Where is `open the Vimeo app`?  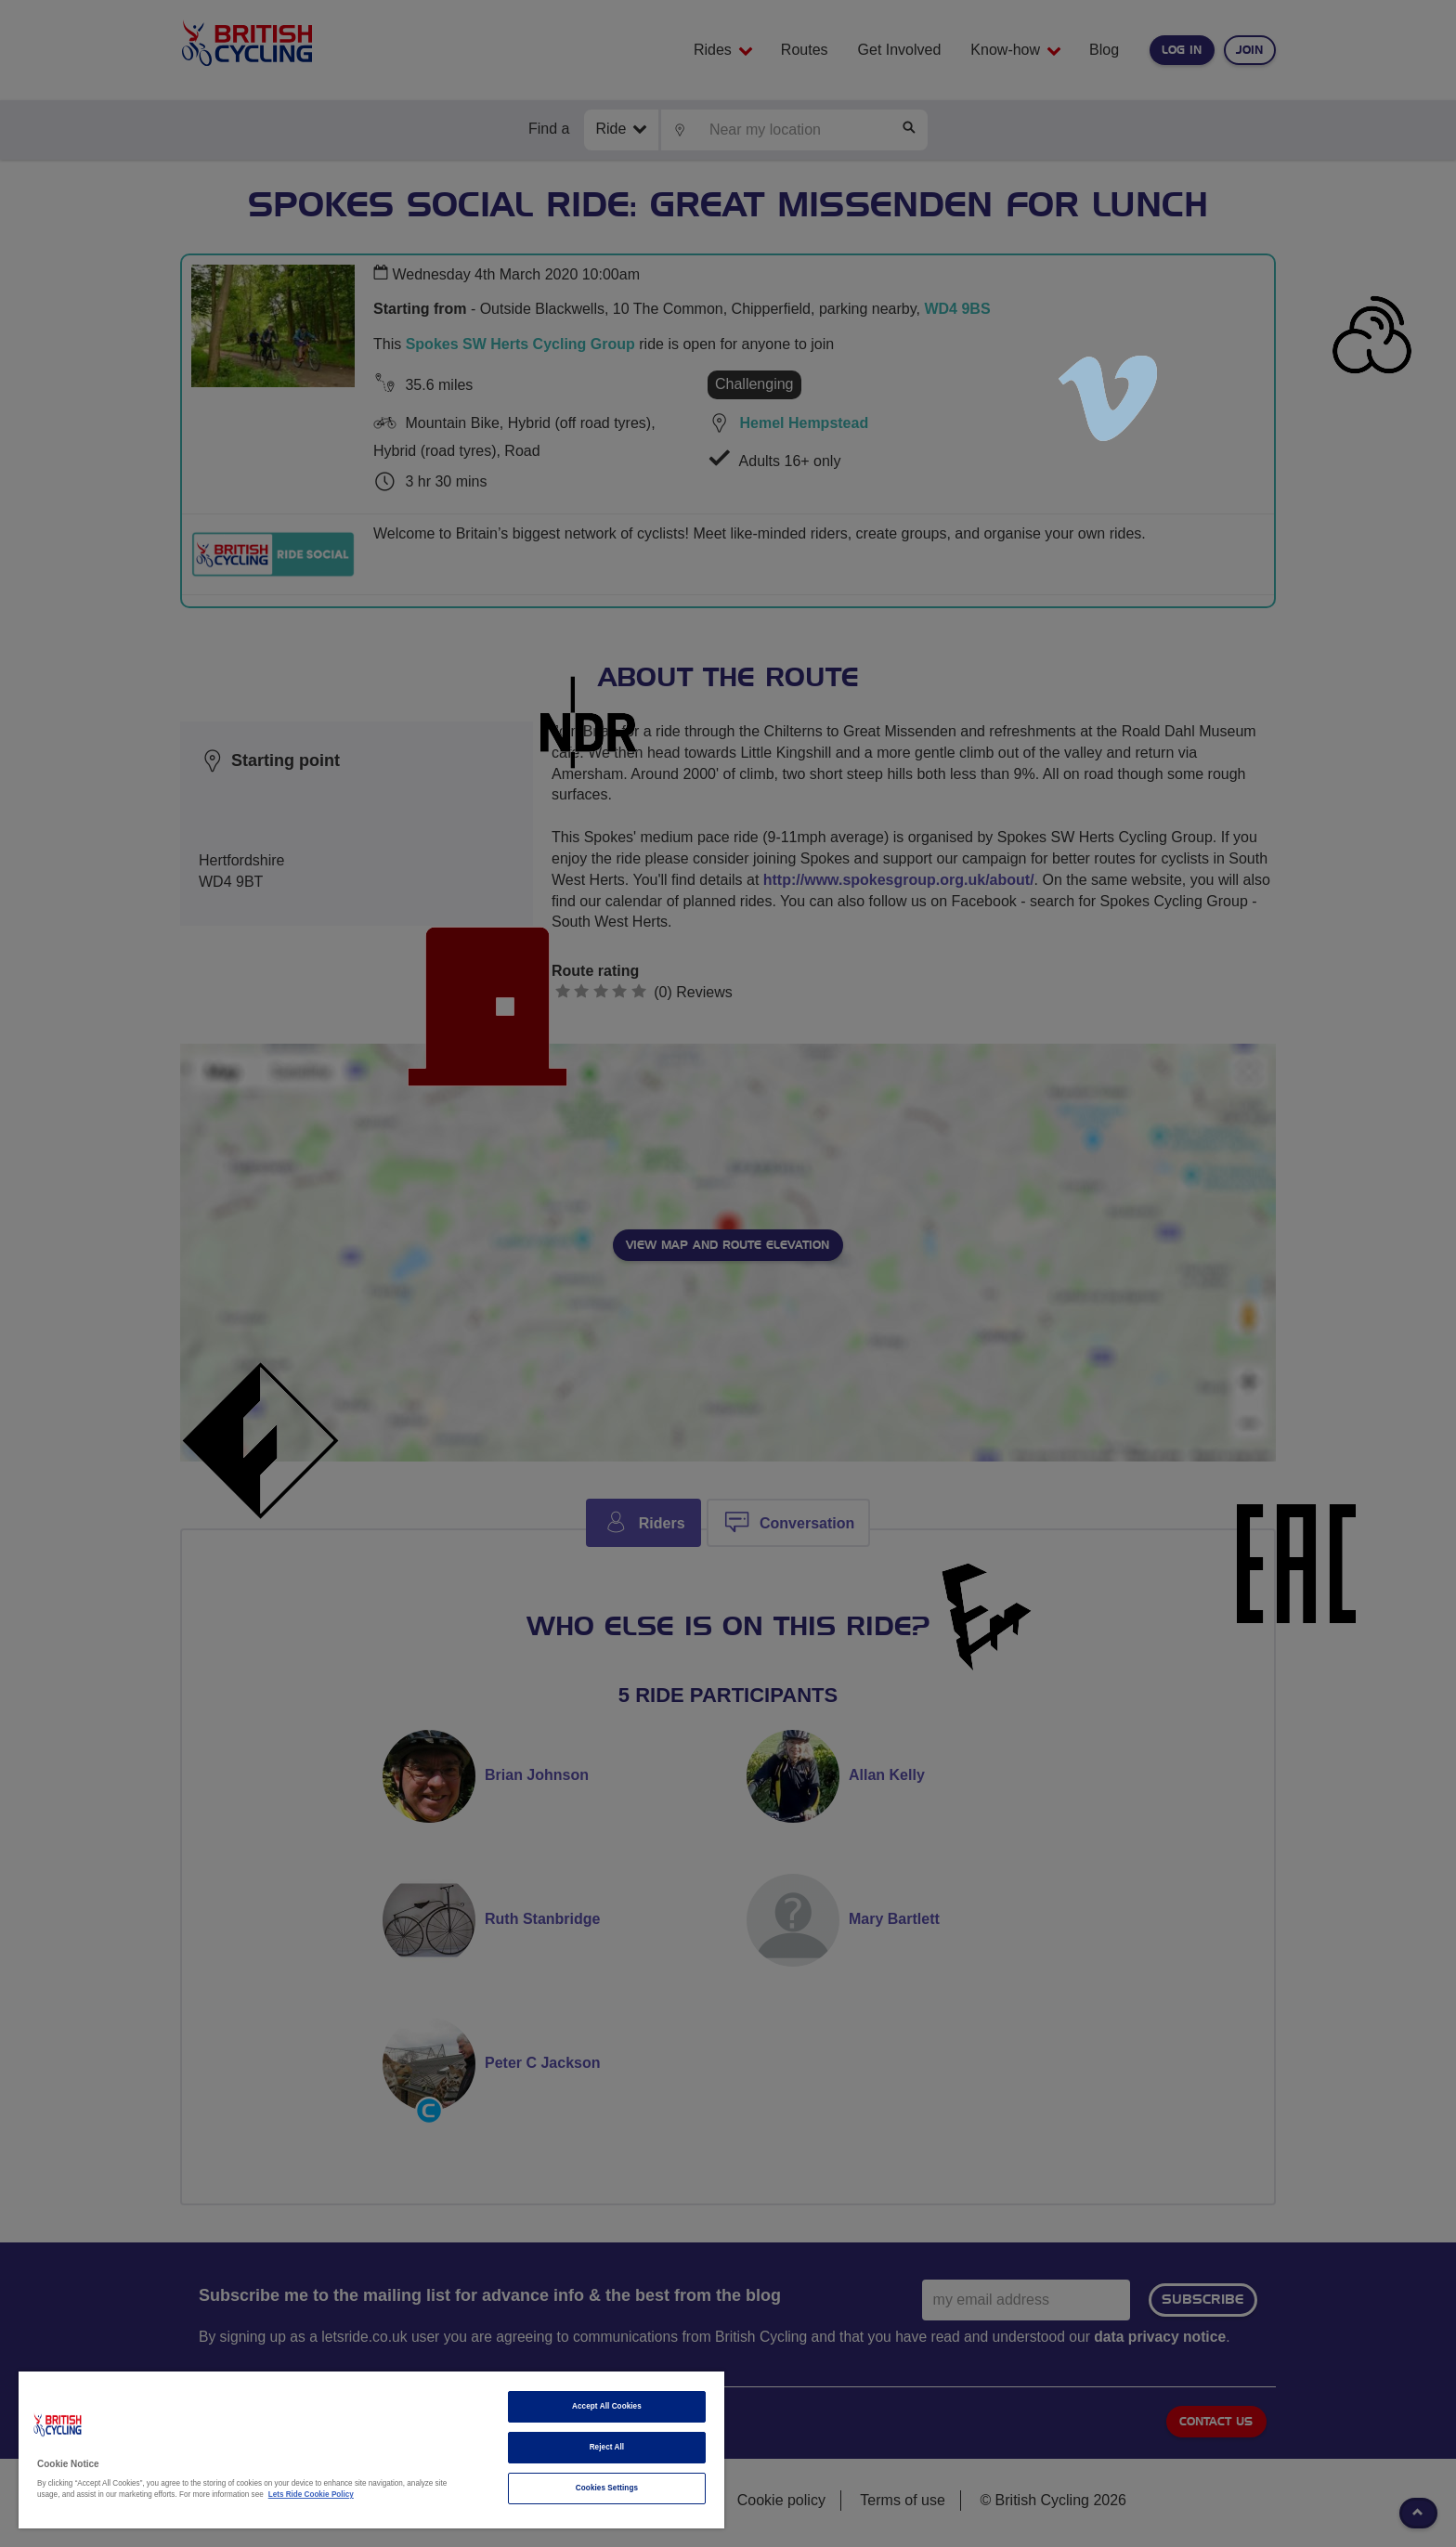 open the Vimeo app is located at coordinates (1108, 398).